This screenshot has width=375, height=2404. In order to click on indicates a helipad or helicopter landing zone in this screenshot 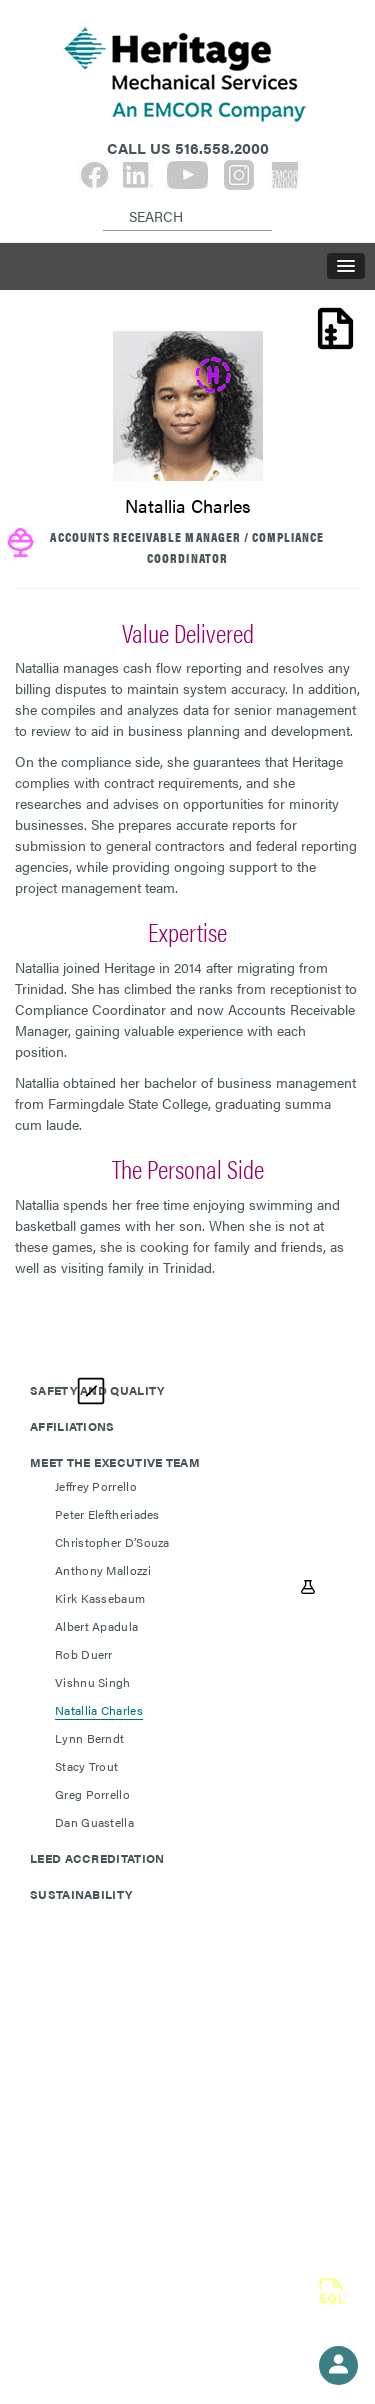, I will do `click(213, 375)`.